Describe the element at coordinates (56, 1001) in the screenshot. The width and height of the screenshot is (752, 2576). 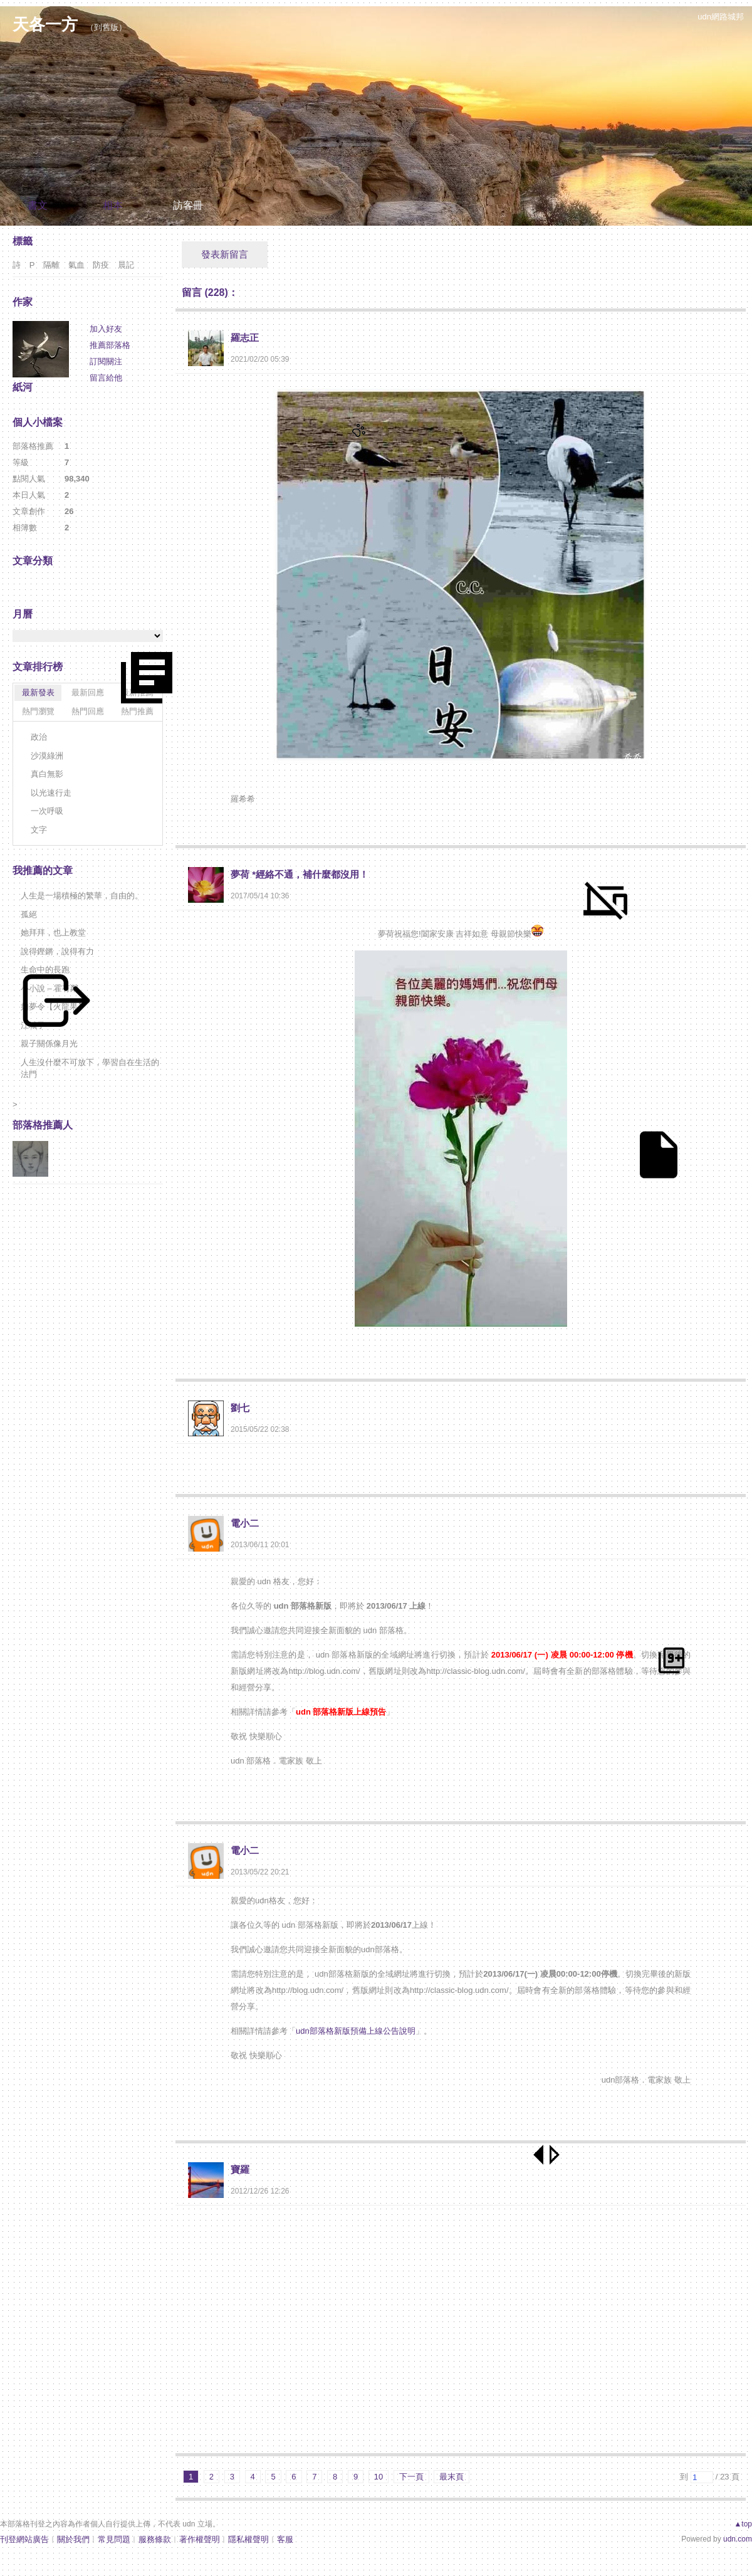
I see `log out of your account` at that location.